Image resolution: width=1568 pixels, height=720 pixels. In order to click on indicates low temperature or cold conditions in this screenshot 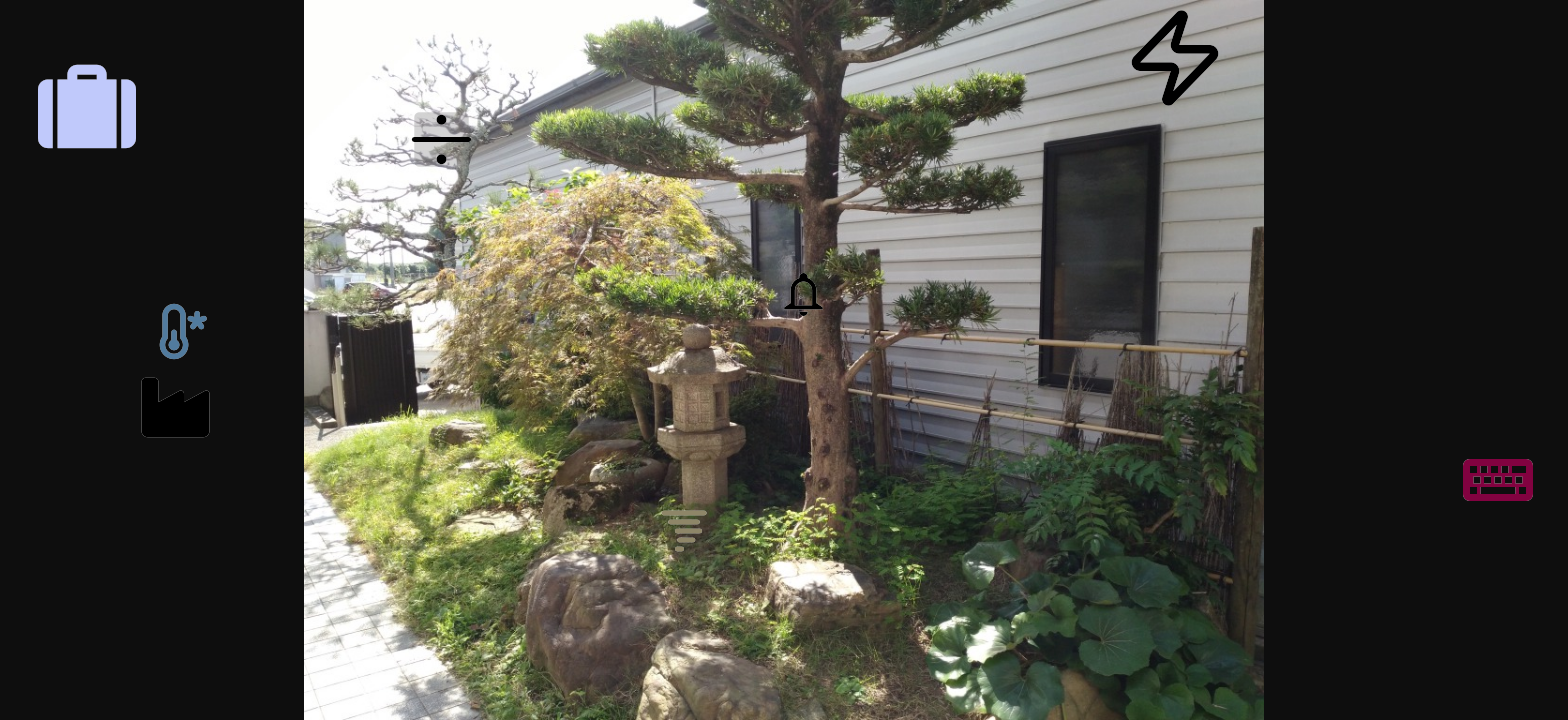, I will do `click(178, 331)`.